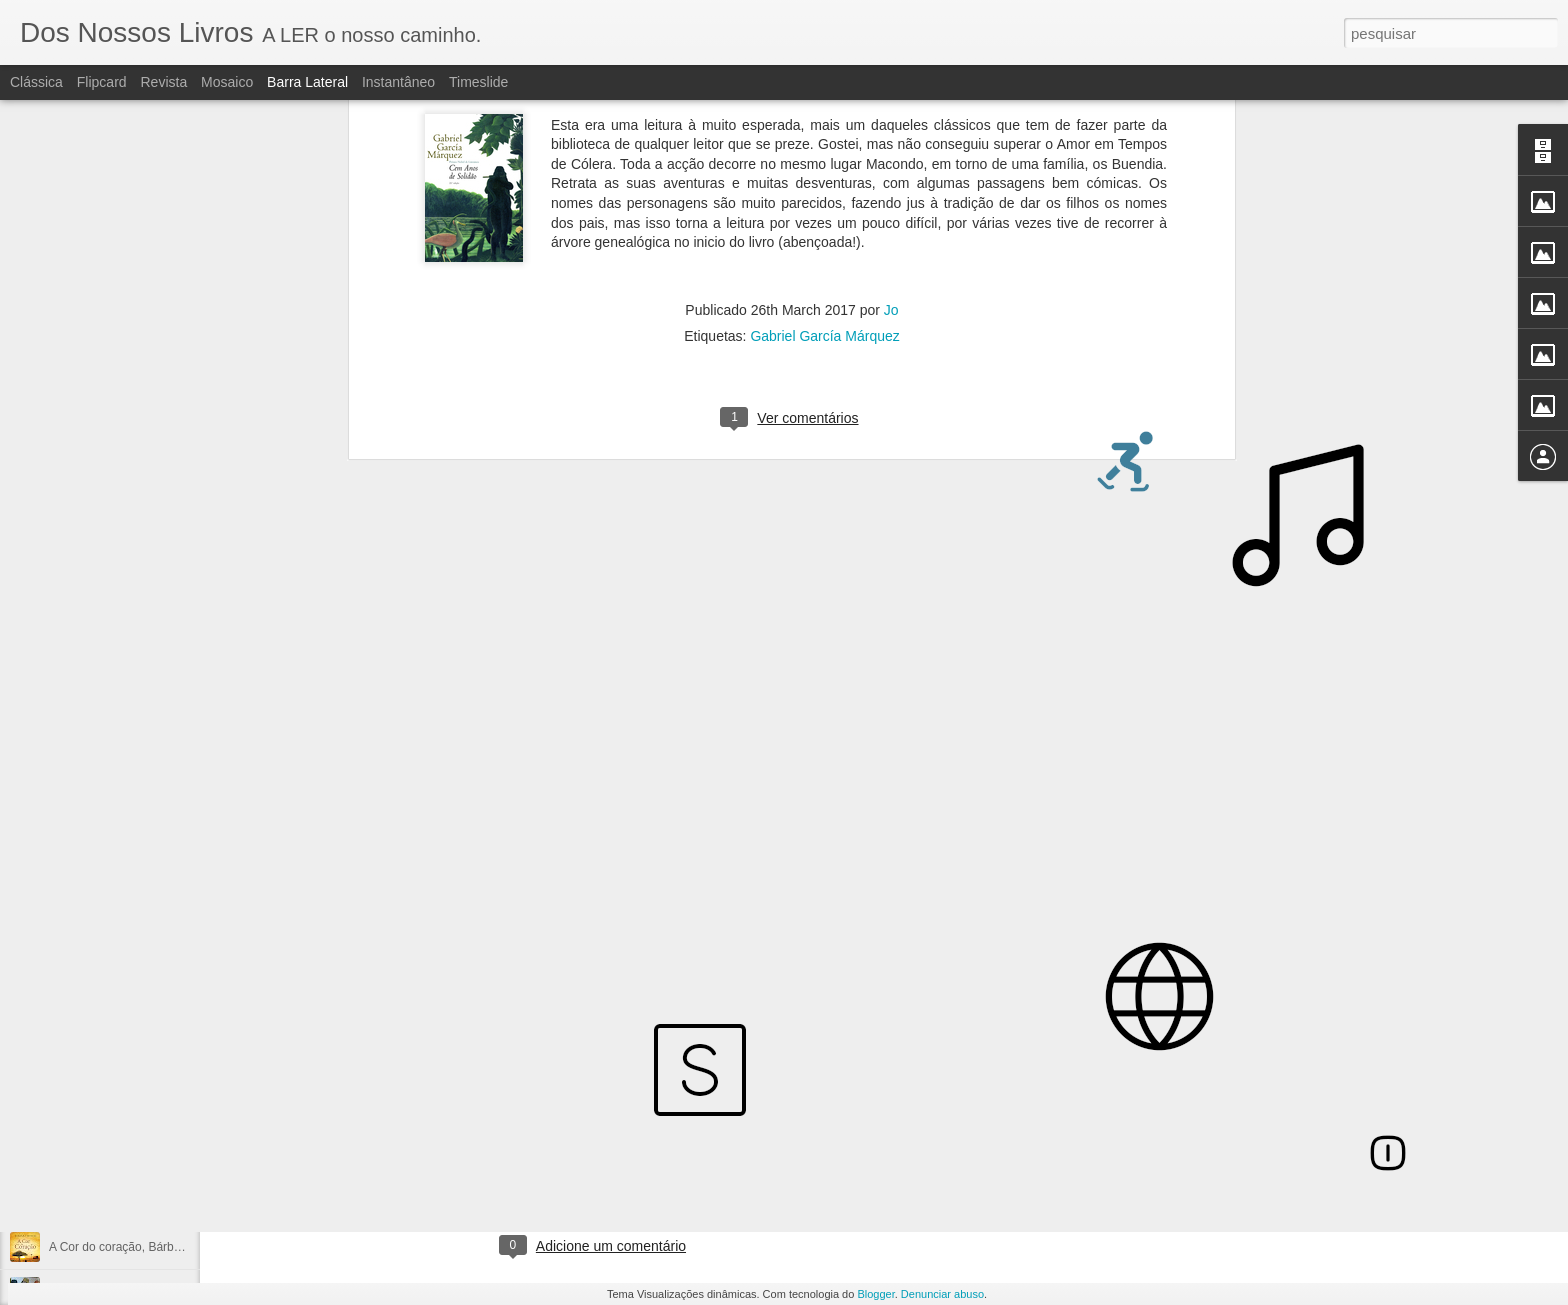 This screenshot has width=1568, height=1305. I want to click on access global or international settings, so click(1159, 996).